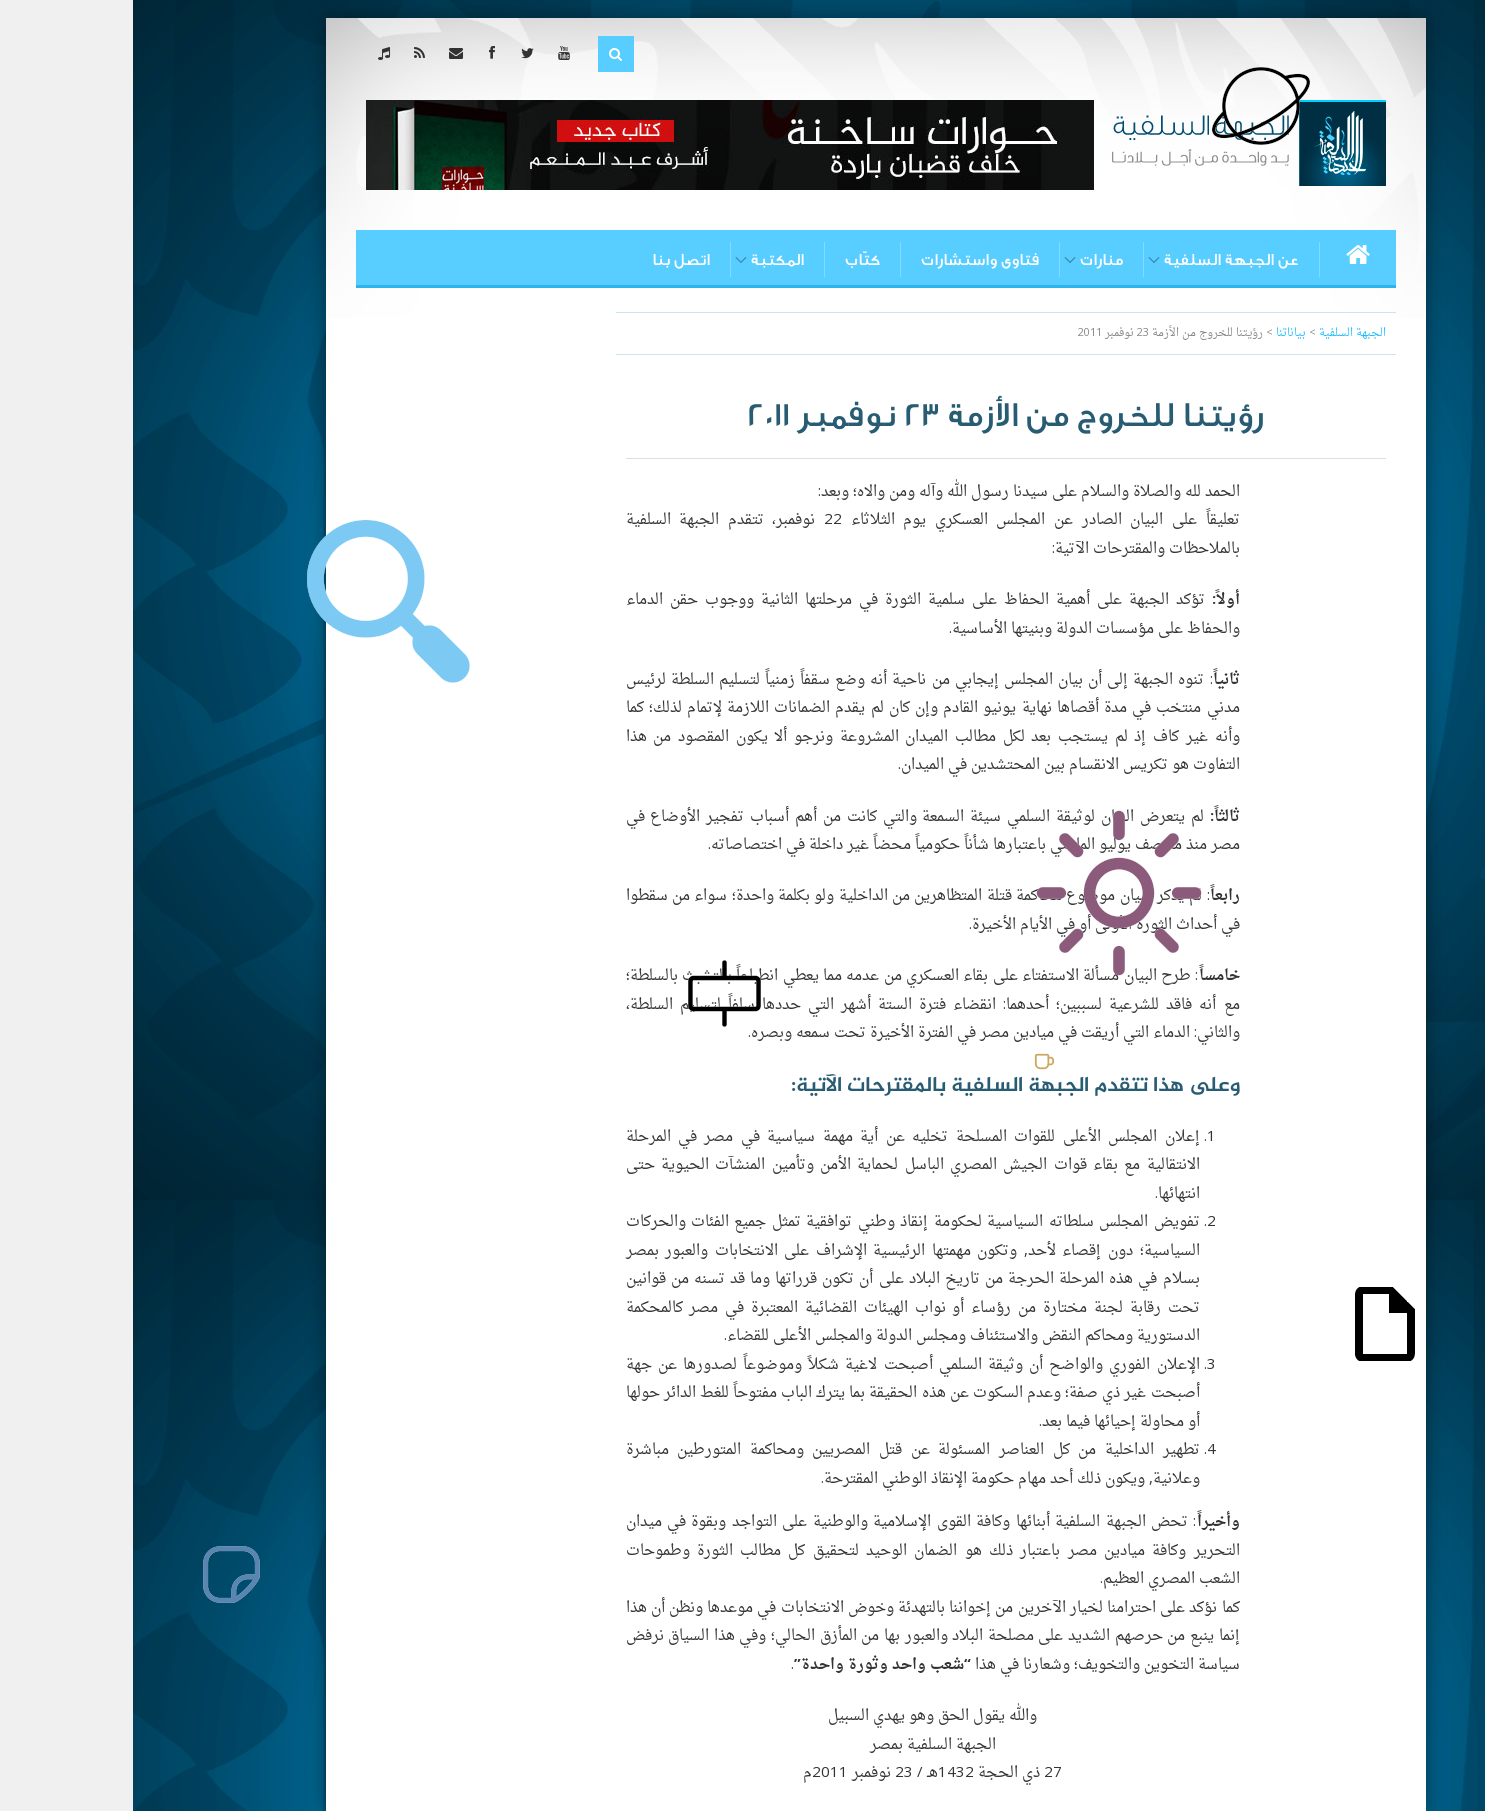 This screenshot has height=1811, width=1485. I want to click on toggle light mode or increase brightness, so click(1119, 893).